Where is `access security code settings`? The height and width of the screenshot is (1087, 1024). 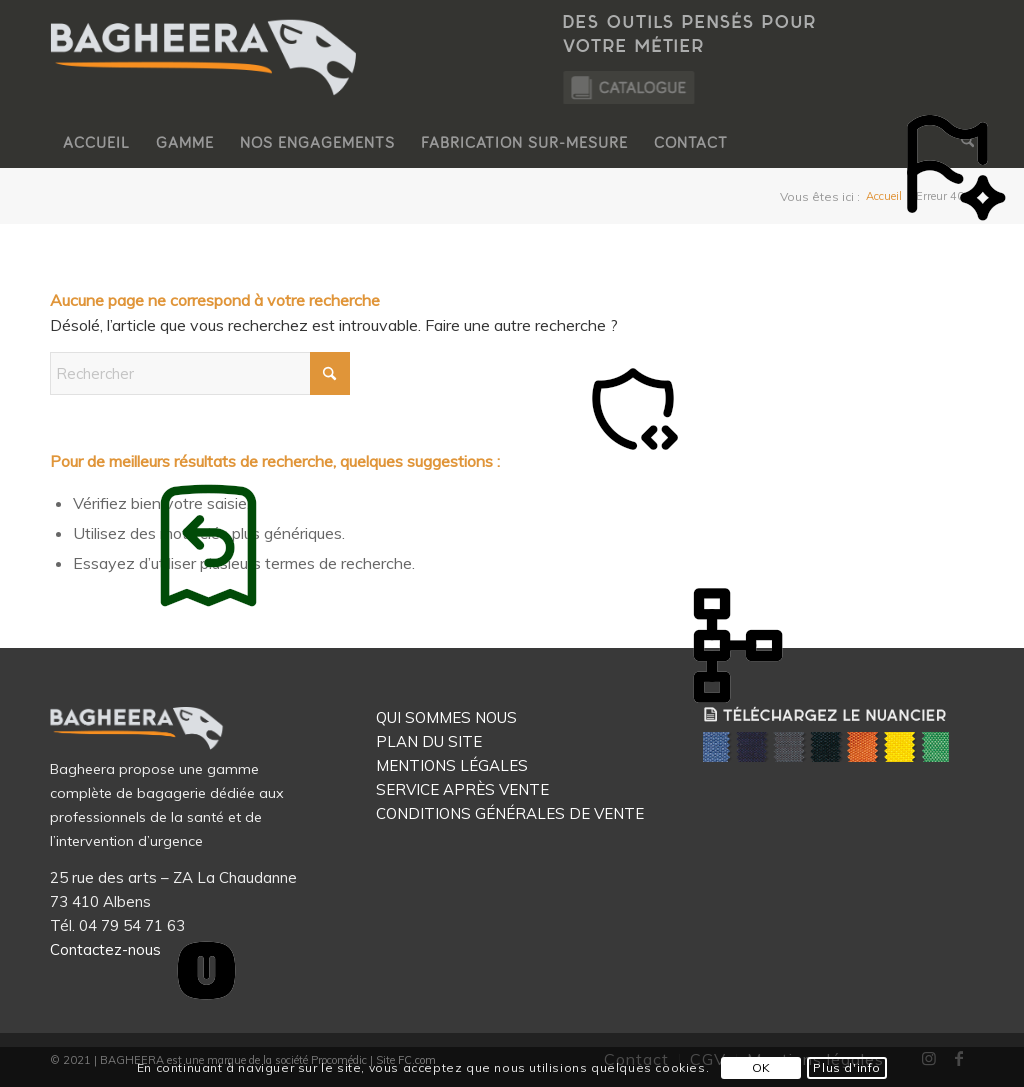 access security code settings is located at coordinates (633, 409).